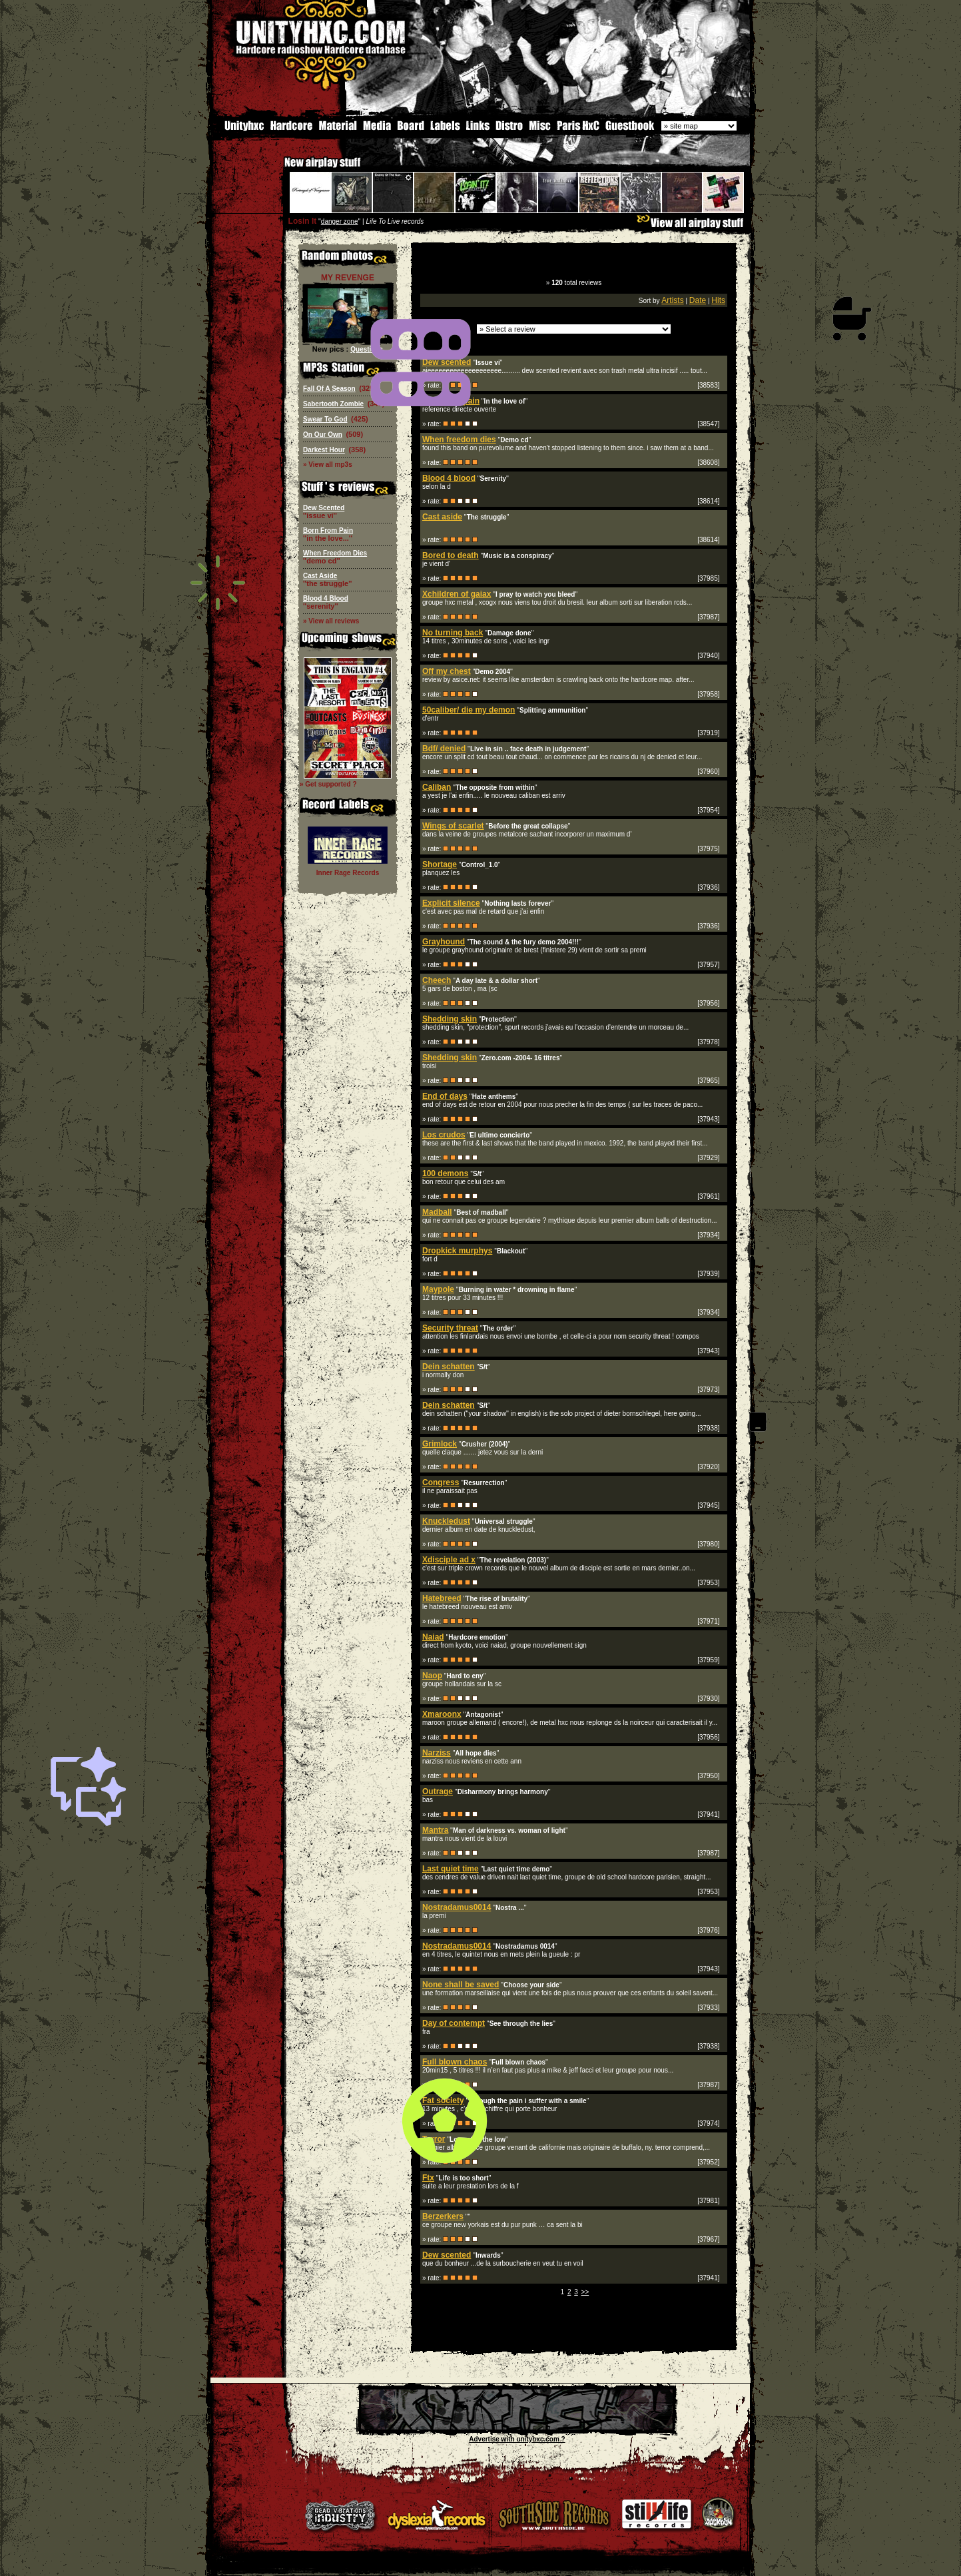 The height and width of the screenshot is (2576, 961). What do you see at coordinates (444, 2120) in the screenshot?
I see `access sports or football content` at bounding box center [444, 2120].